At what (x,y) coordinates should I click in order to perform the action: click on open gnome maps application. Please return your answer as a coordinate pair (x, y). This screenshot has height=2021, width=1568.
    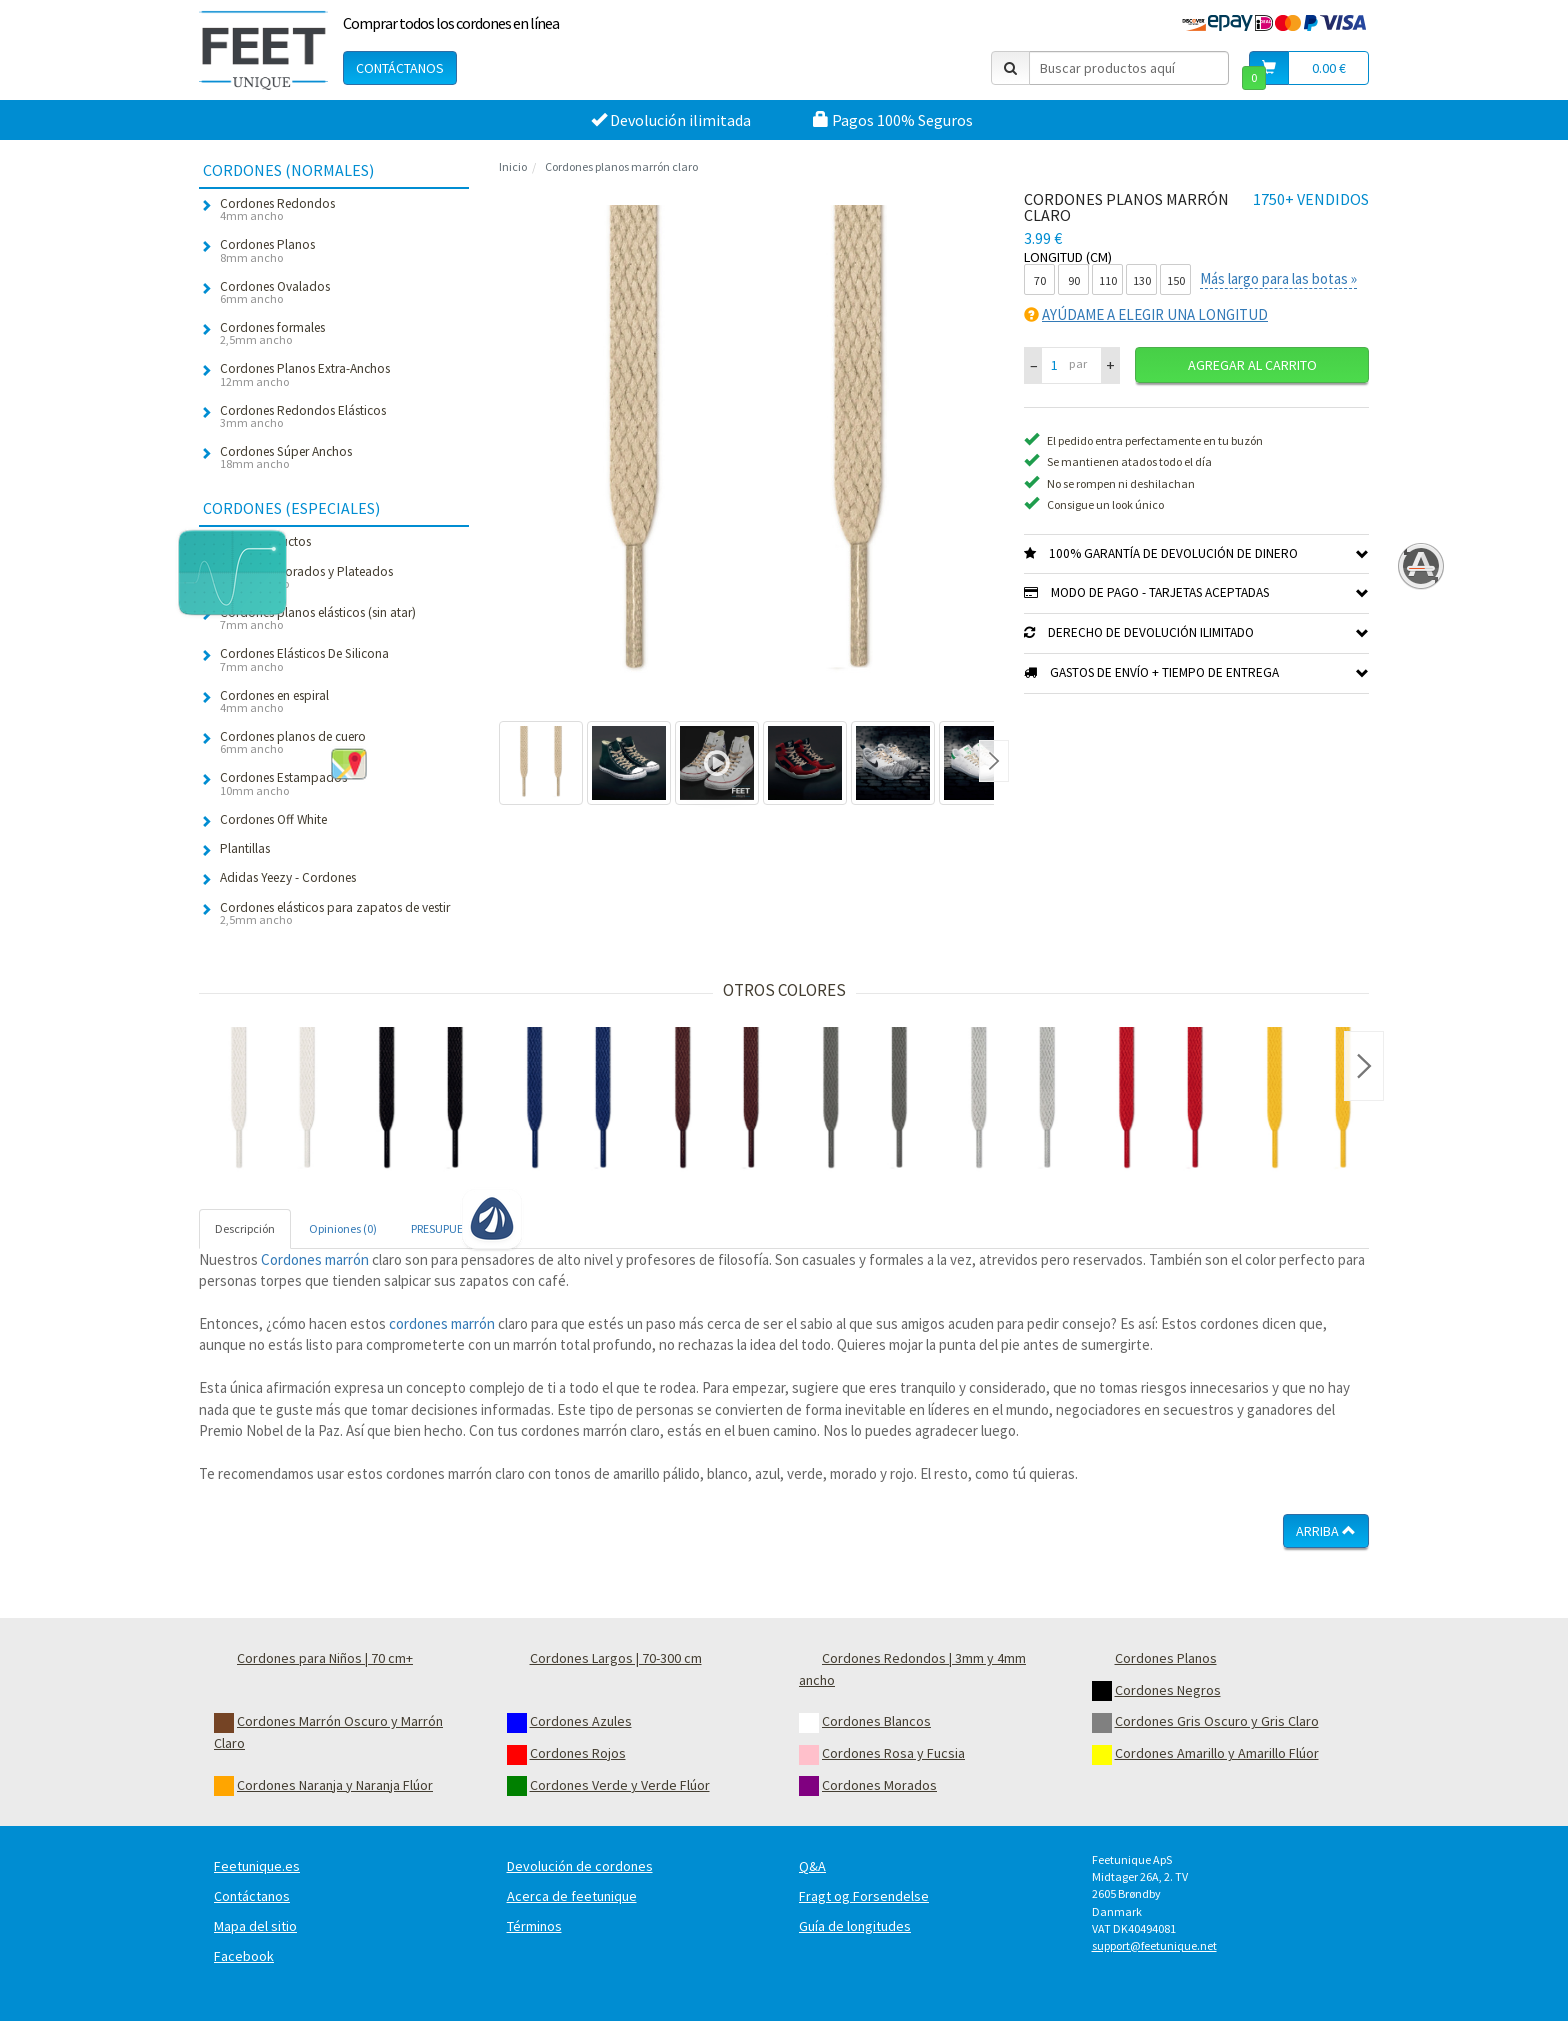
    Looking at the image, I should click on (349, 764).